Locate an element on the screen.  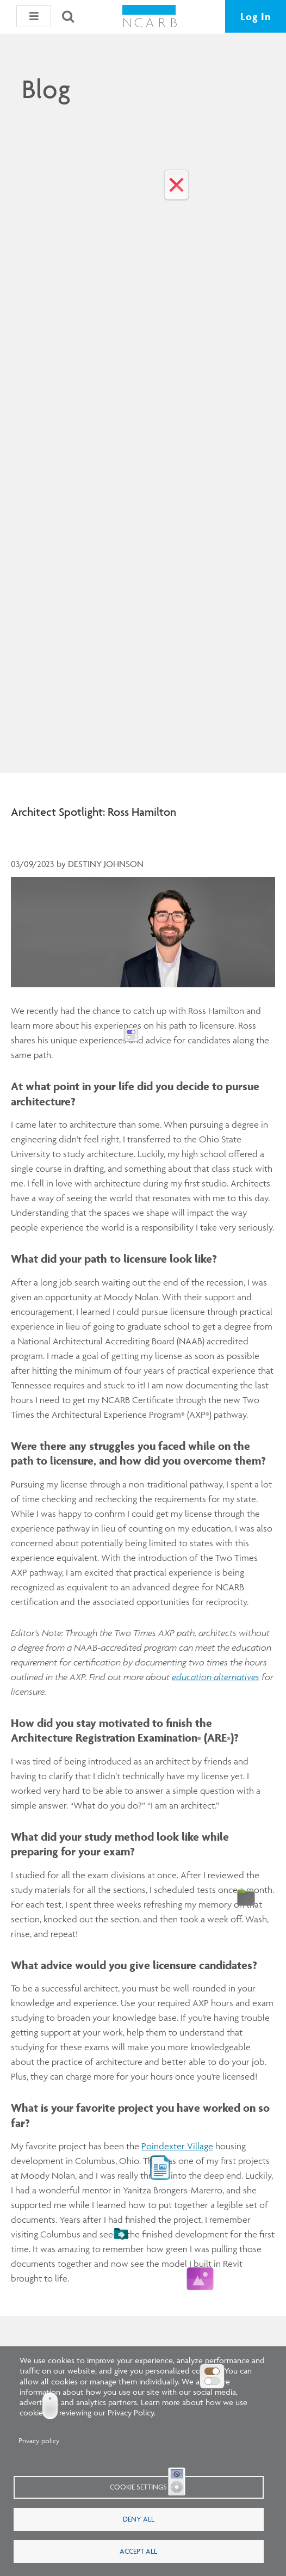
connect a bluetooth mouse is located at coordinates (50, 2407).